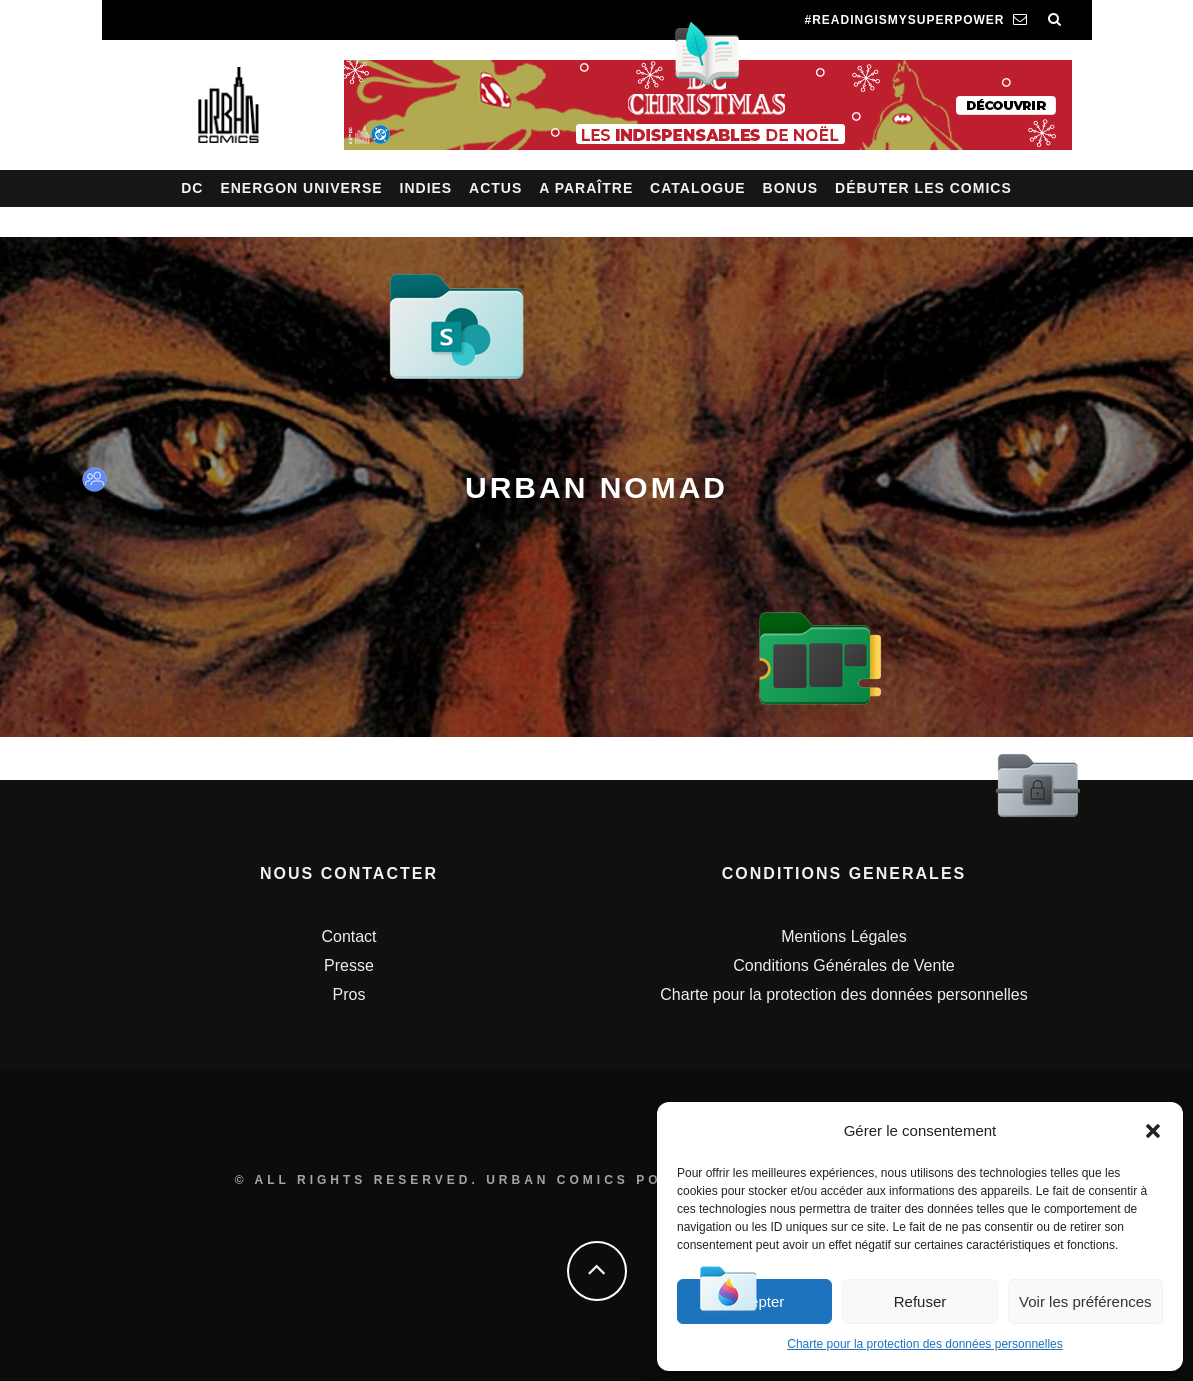 The width and height of the screenshot is (1193, 1381). I want to click on access a password-protected folder, so click(1037, 787).